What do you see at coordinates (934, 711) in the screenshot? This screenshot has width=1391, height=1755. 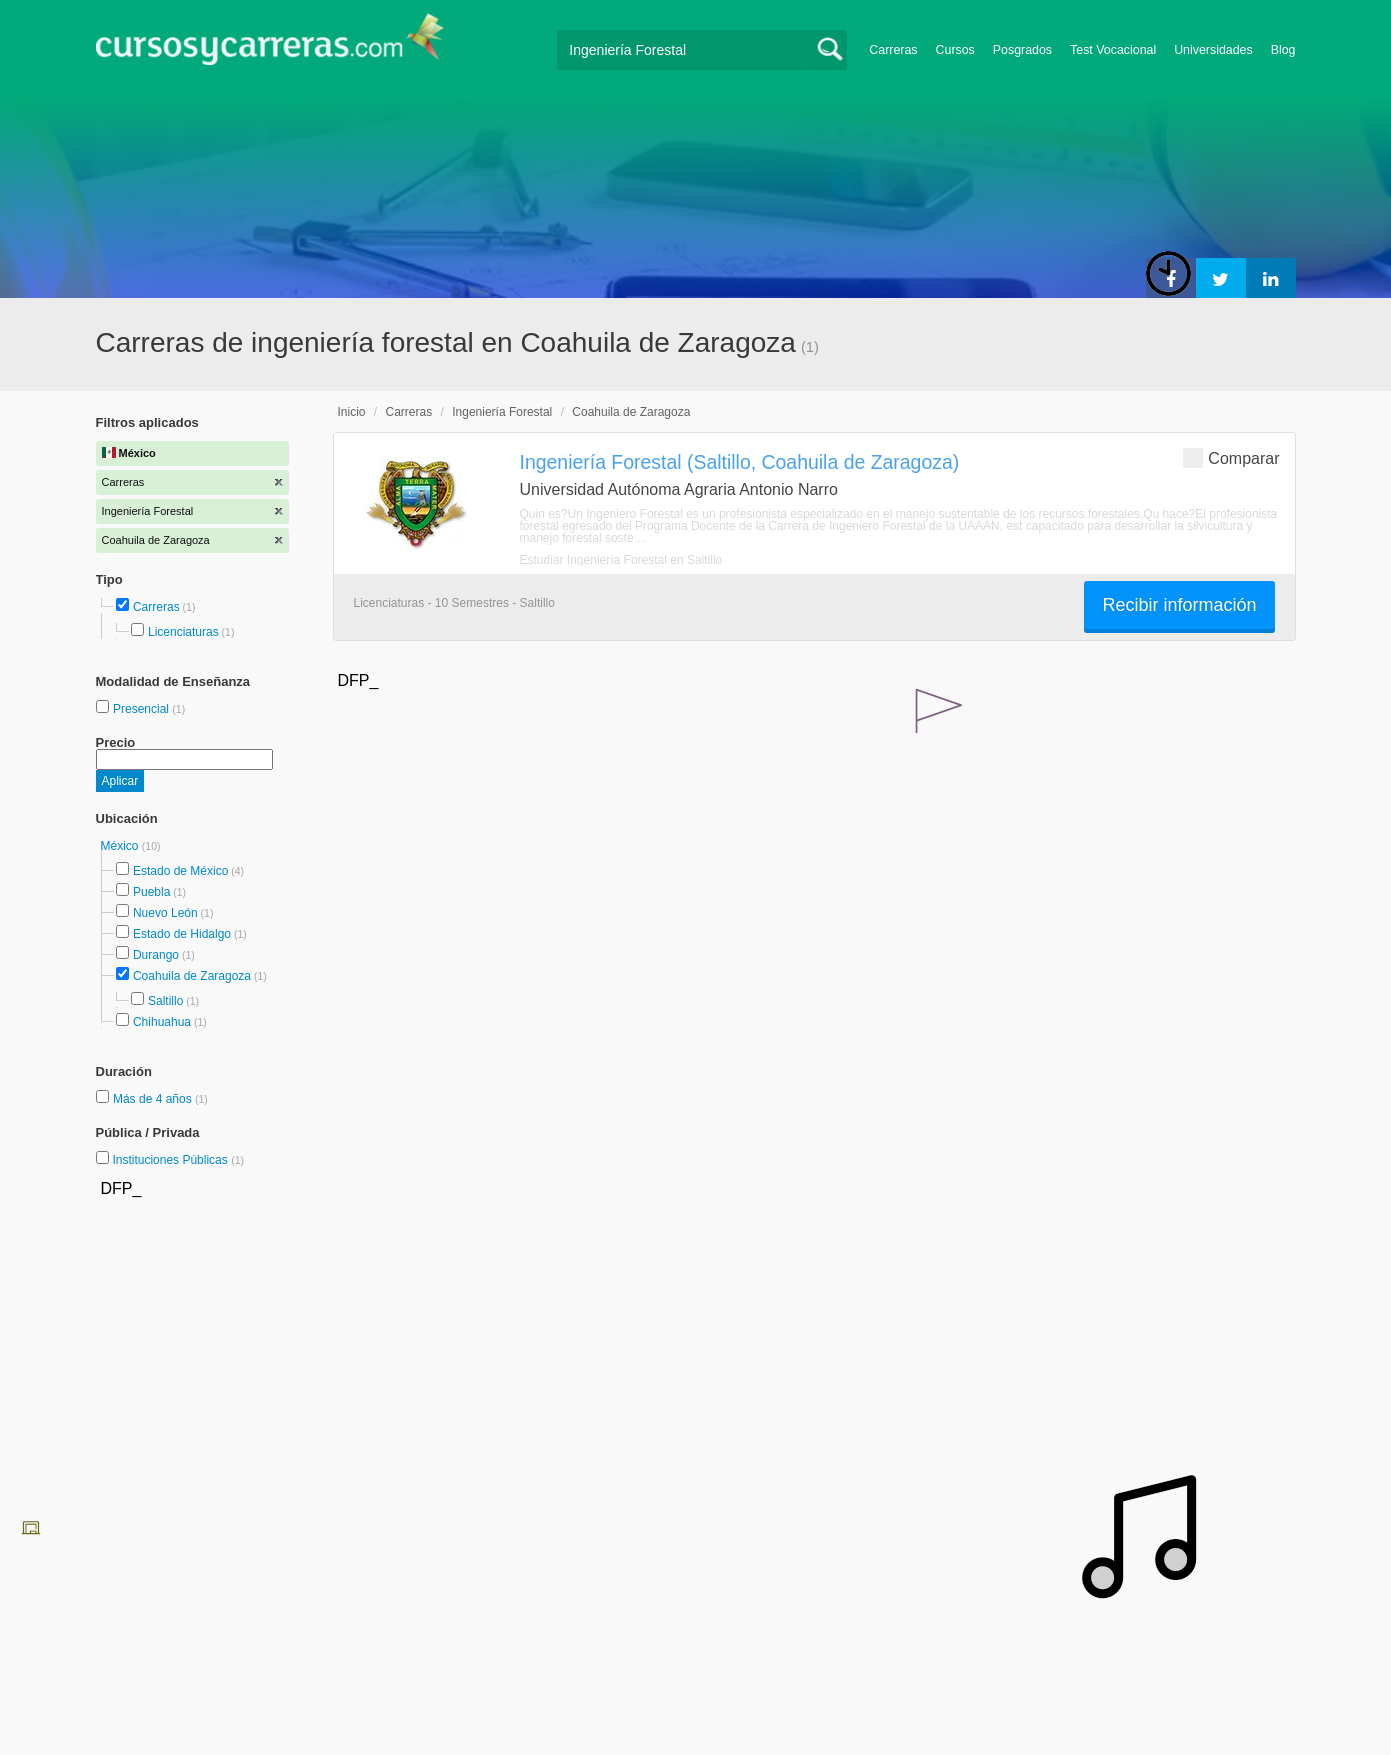 I see `flag or bookmark an item` at bounding box center [934, 711].